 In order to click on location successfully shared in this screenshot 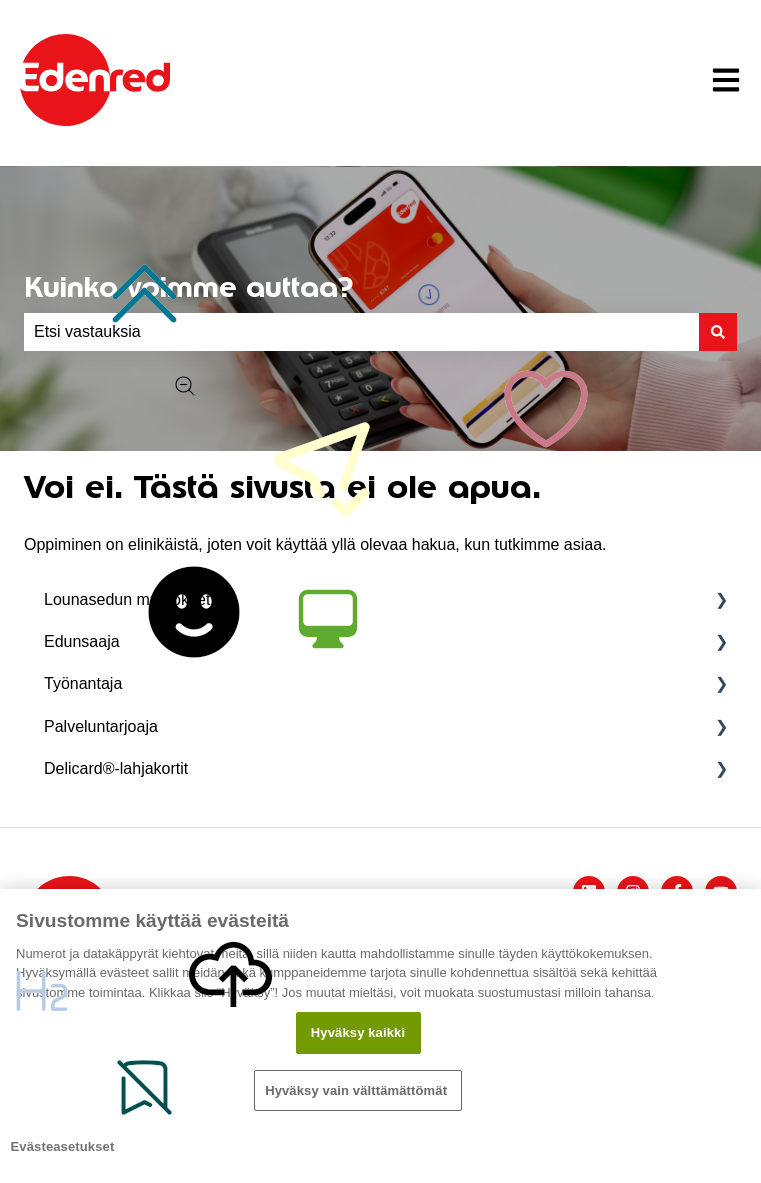, I will do `click(322, 469)`.